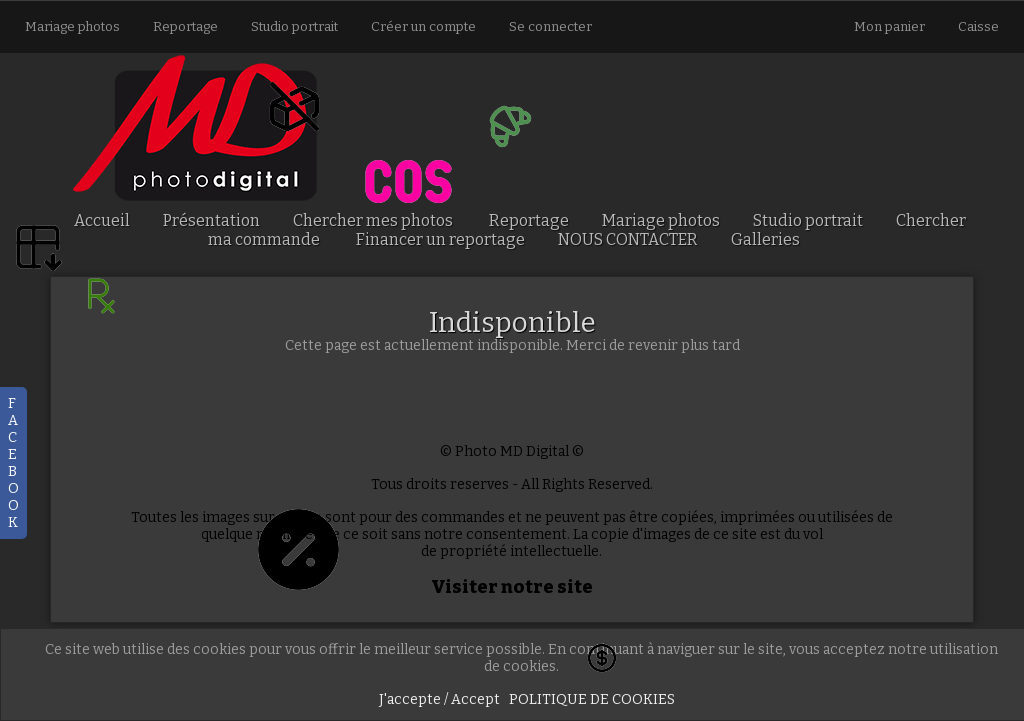 This screenshot has width=1024, height=721. What do you see at coordinates (510, 126) in the screenshot?
I see `browse bakery or pastry options` at bounding box center [510, 126].